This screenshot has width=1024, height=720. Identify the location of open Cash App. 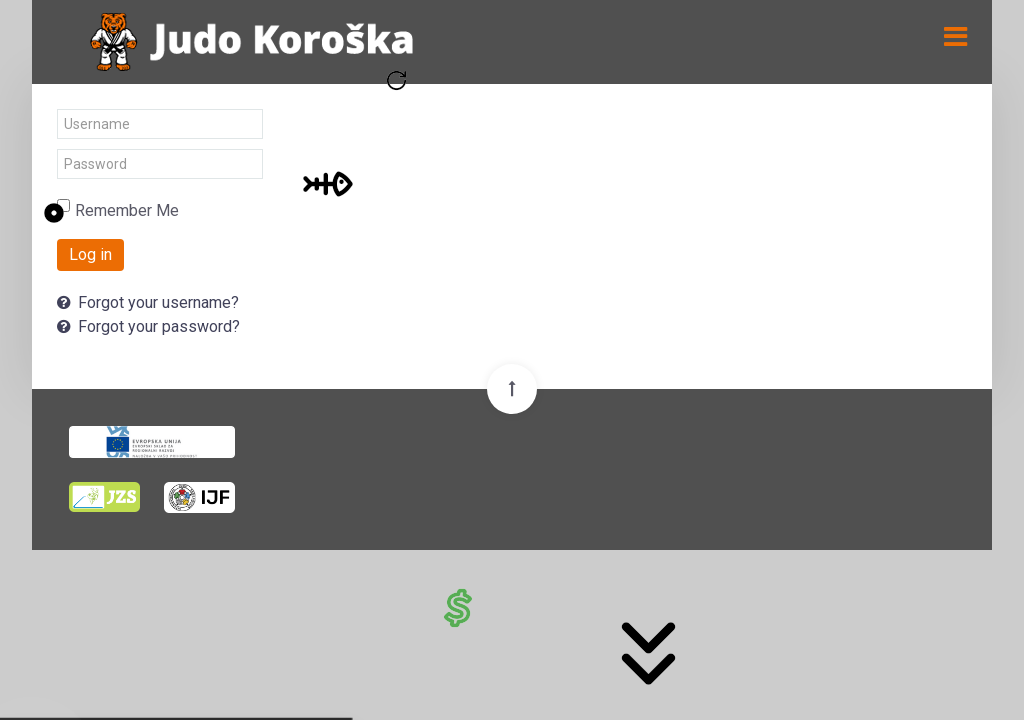
(458, 608).